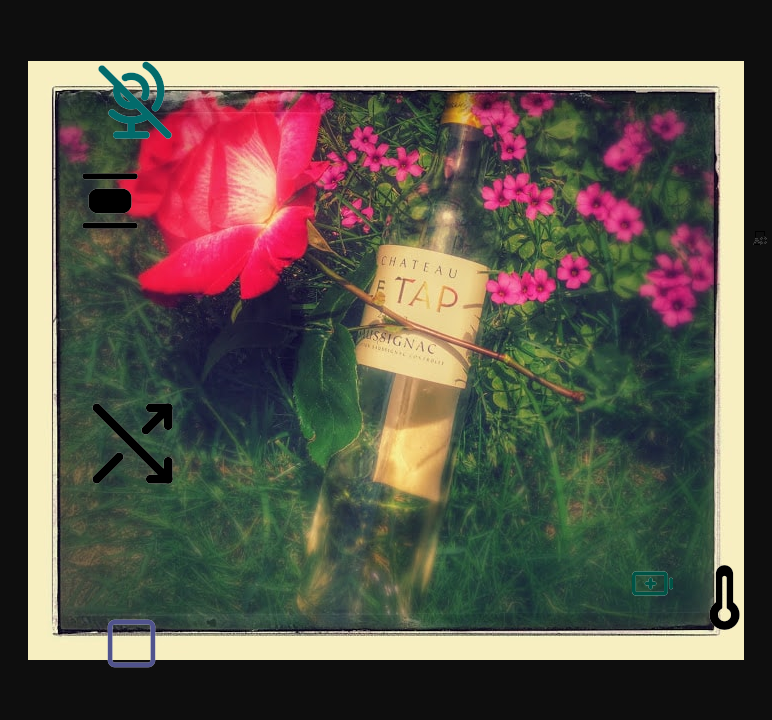  I want to click on unchecked checkbox or selection state, so click(131, 643).